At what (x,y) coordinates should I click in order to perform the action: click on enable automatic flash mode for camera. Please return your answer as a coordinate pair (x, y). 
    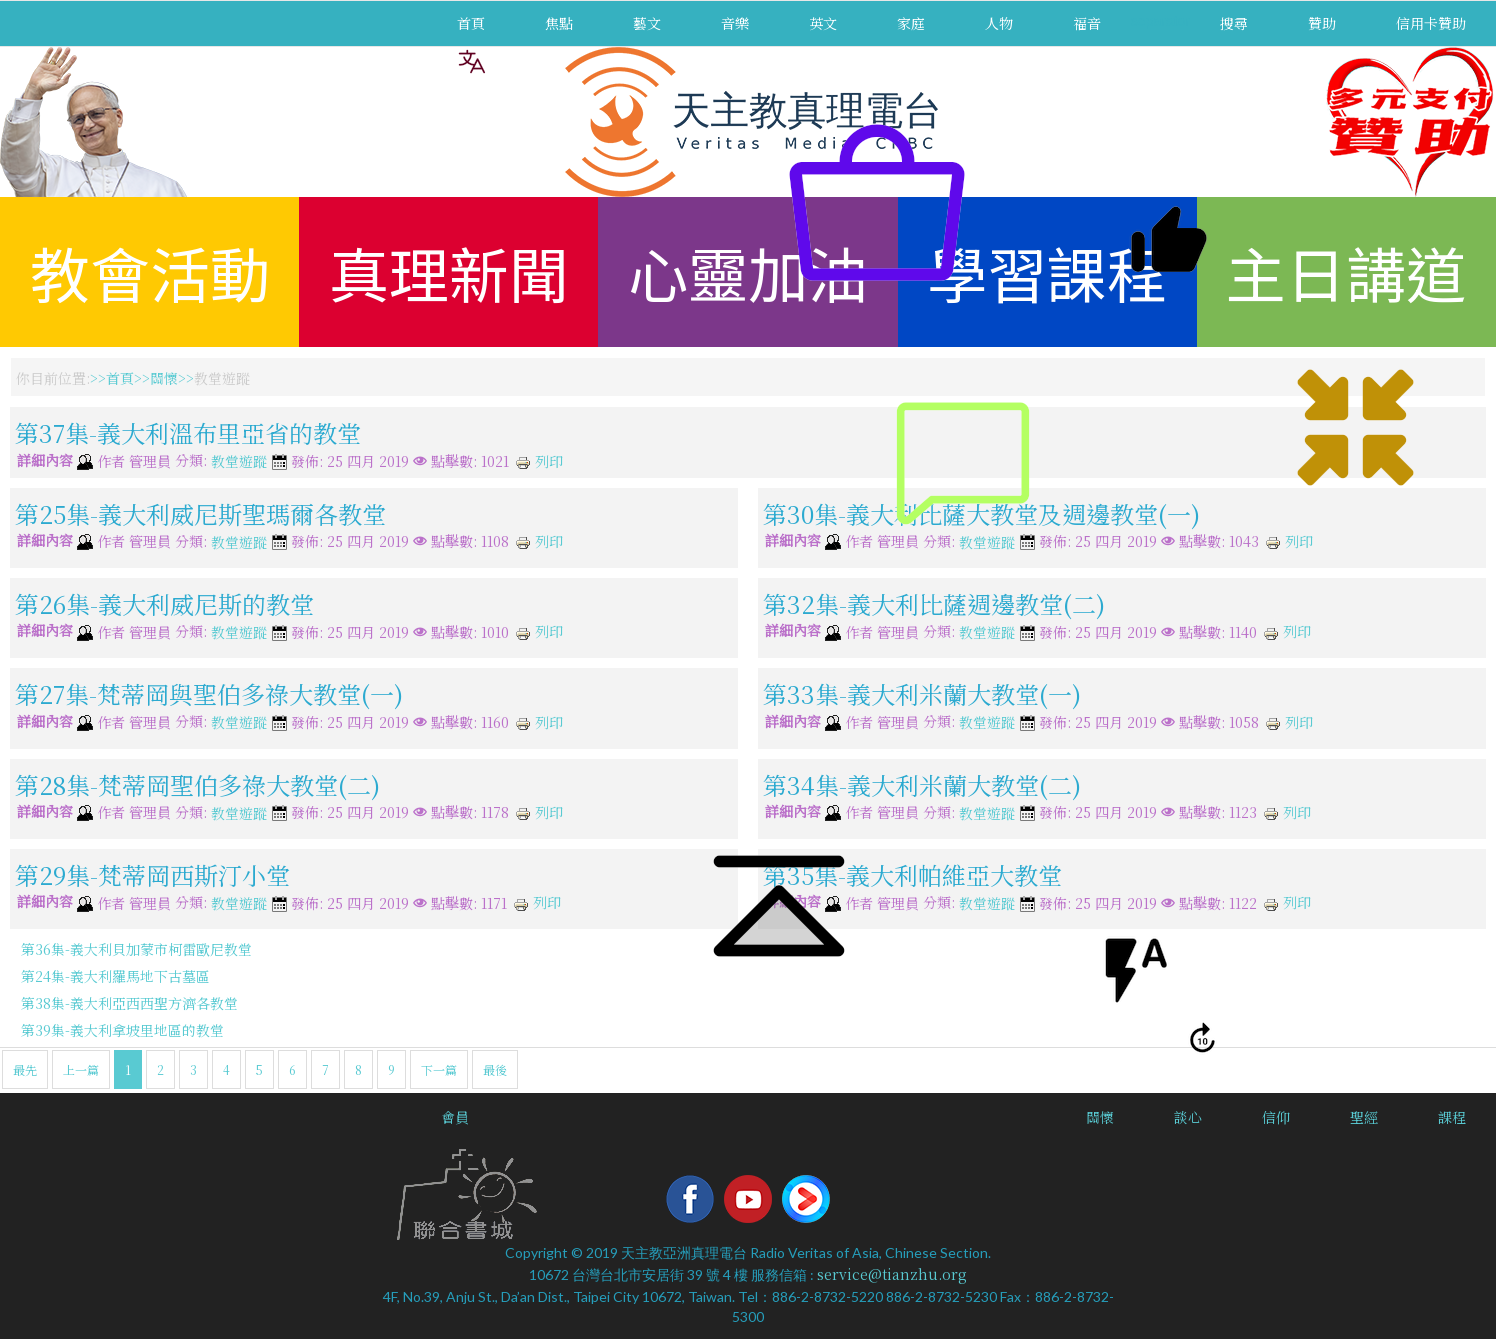
    Looking at the image, I should click on (1135, 971).